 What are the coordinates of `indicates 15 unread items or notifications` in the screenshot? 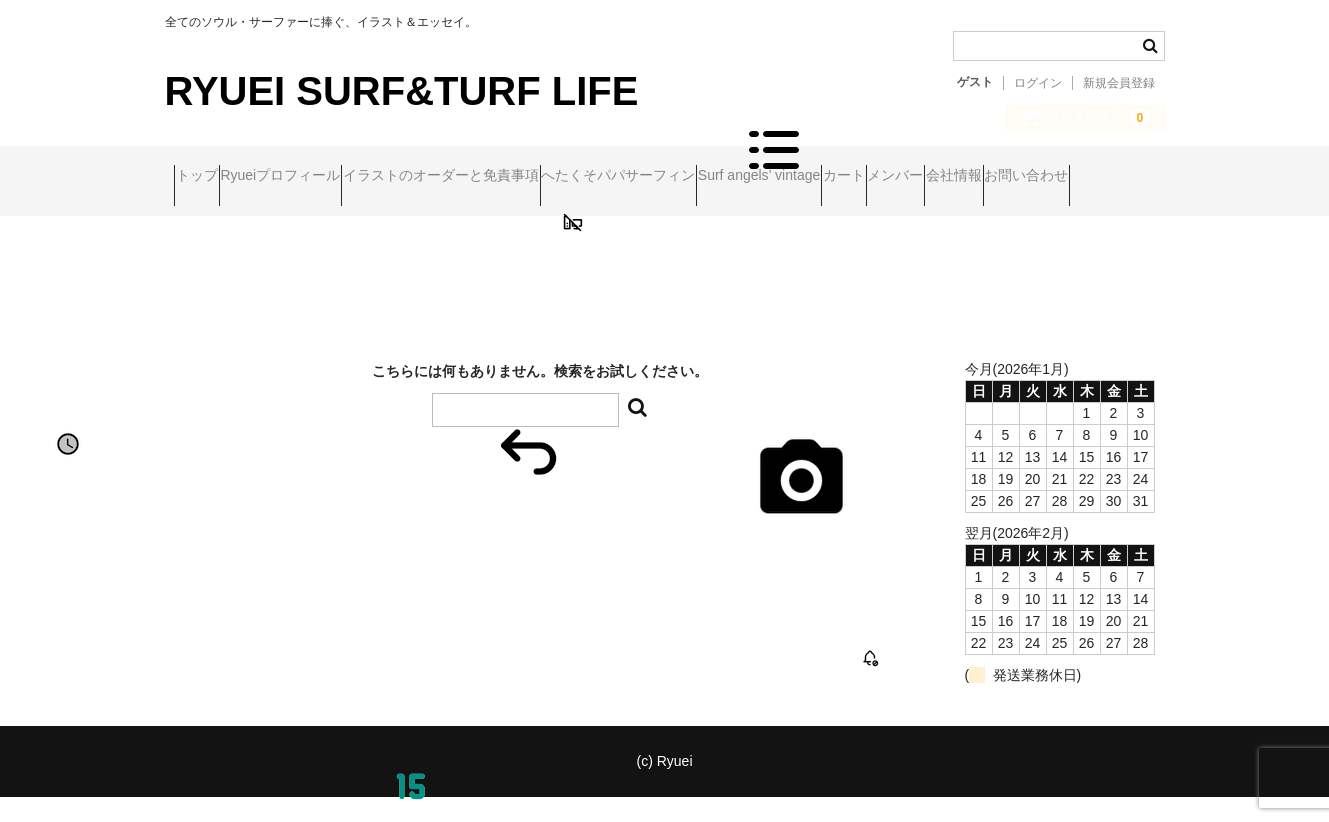 It's located at (409, 786).